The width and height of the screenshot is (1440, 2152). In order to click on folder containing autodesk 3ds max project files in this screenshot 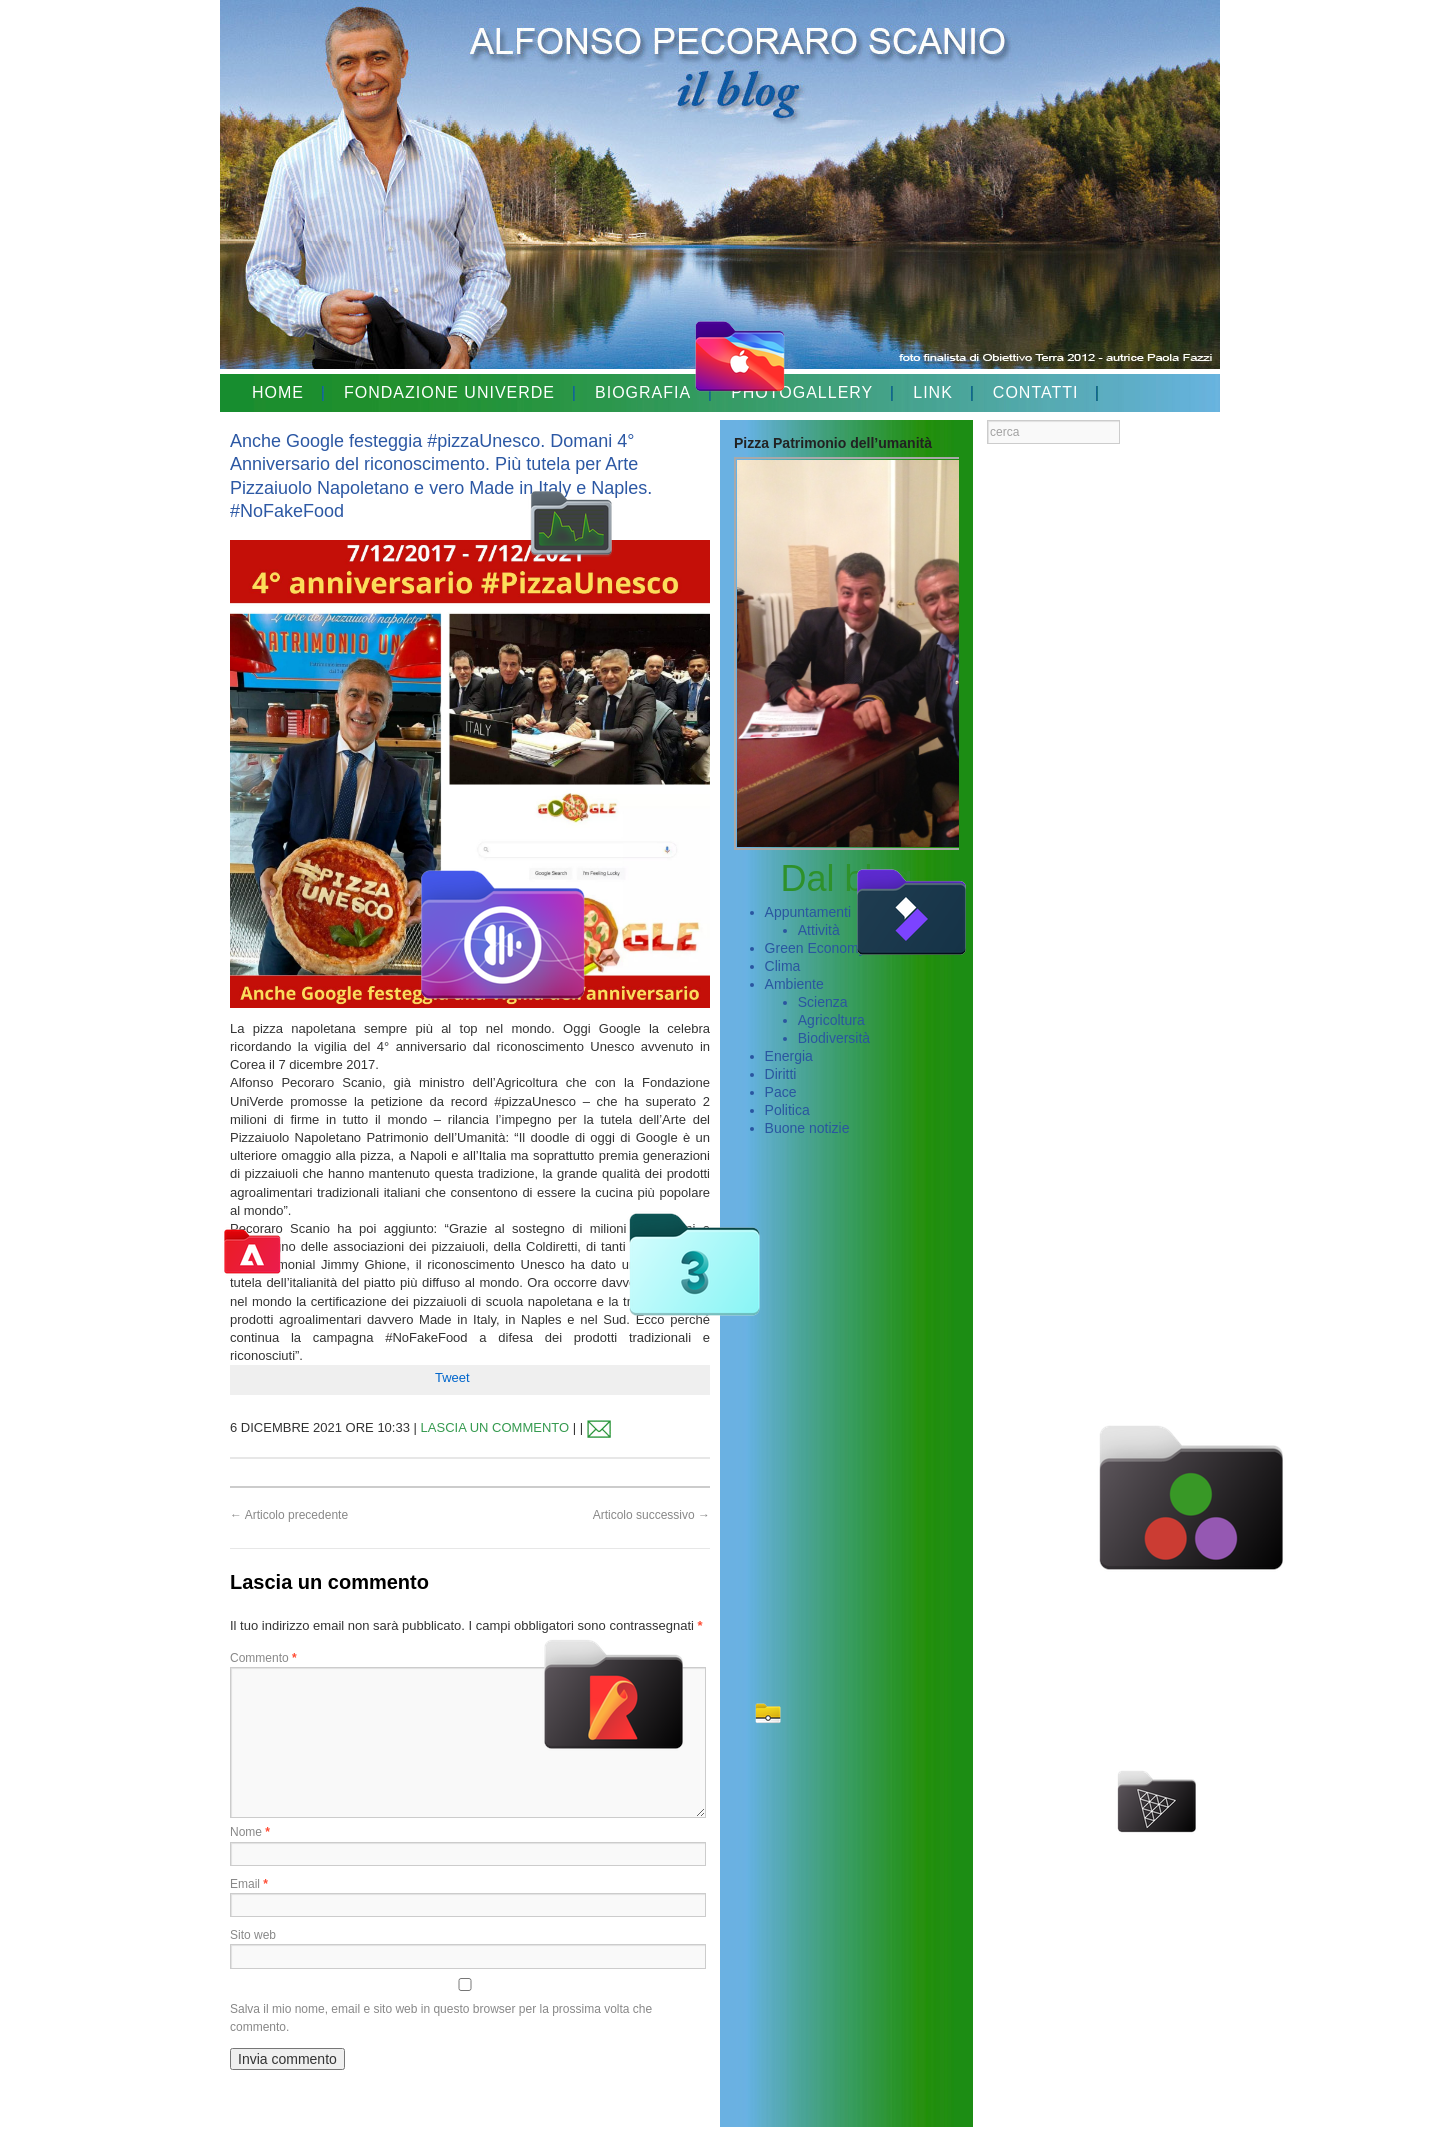, I will do `click(694, 1268)`.